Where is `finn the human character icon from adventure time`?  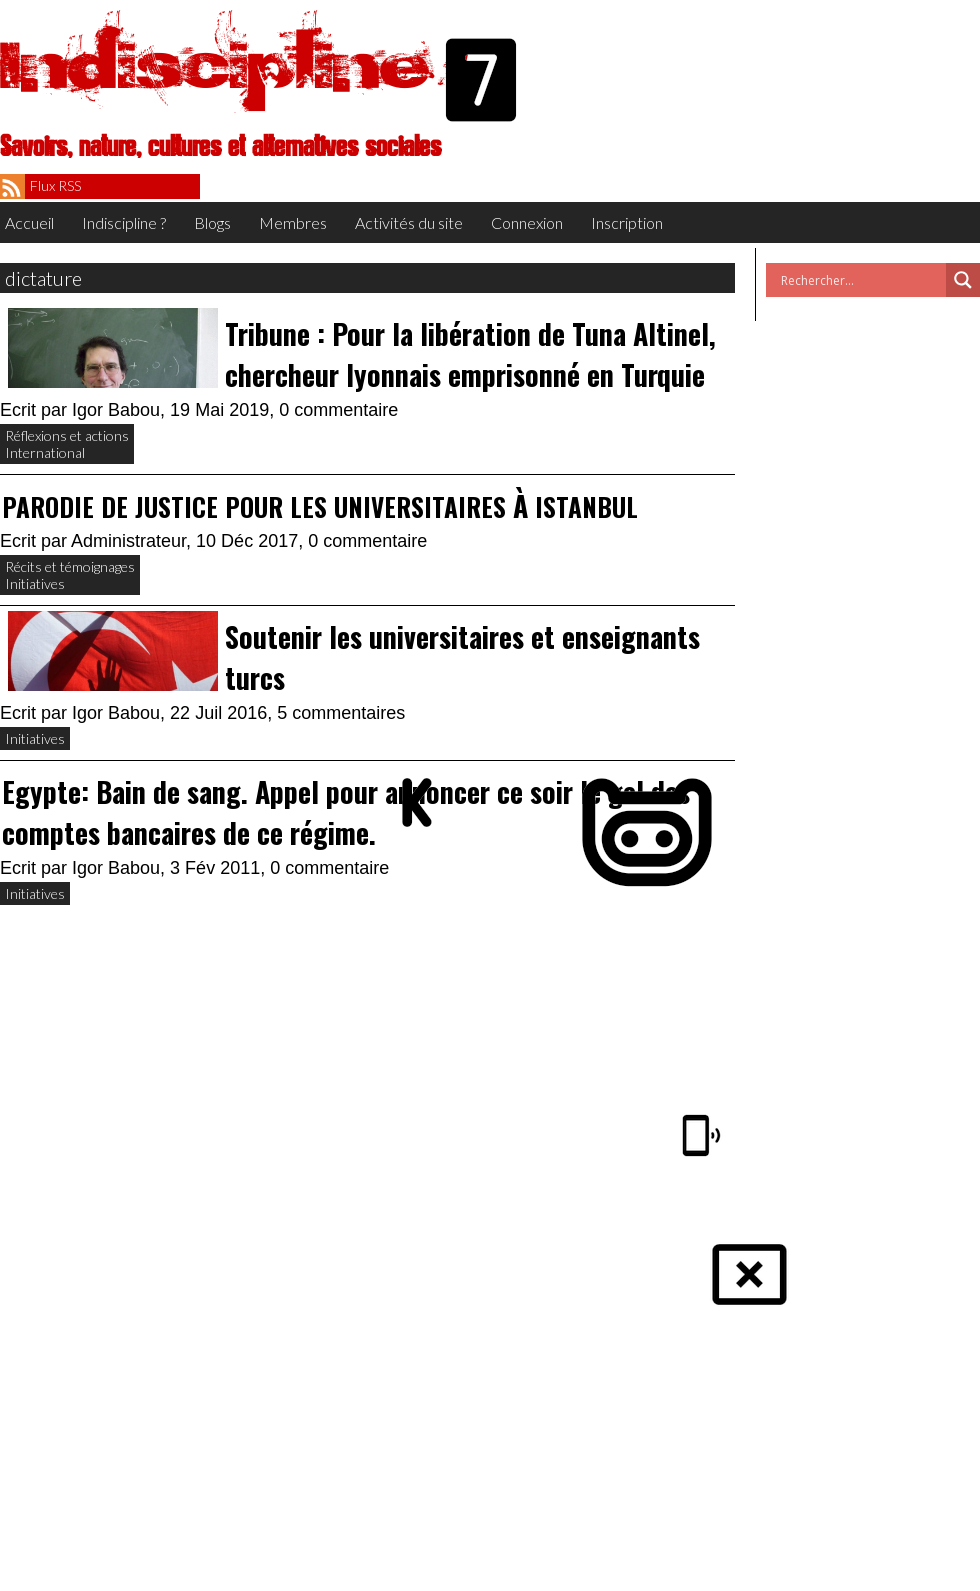 finn the human character icon from adventure time is located at coordinates (647, 828).